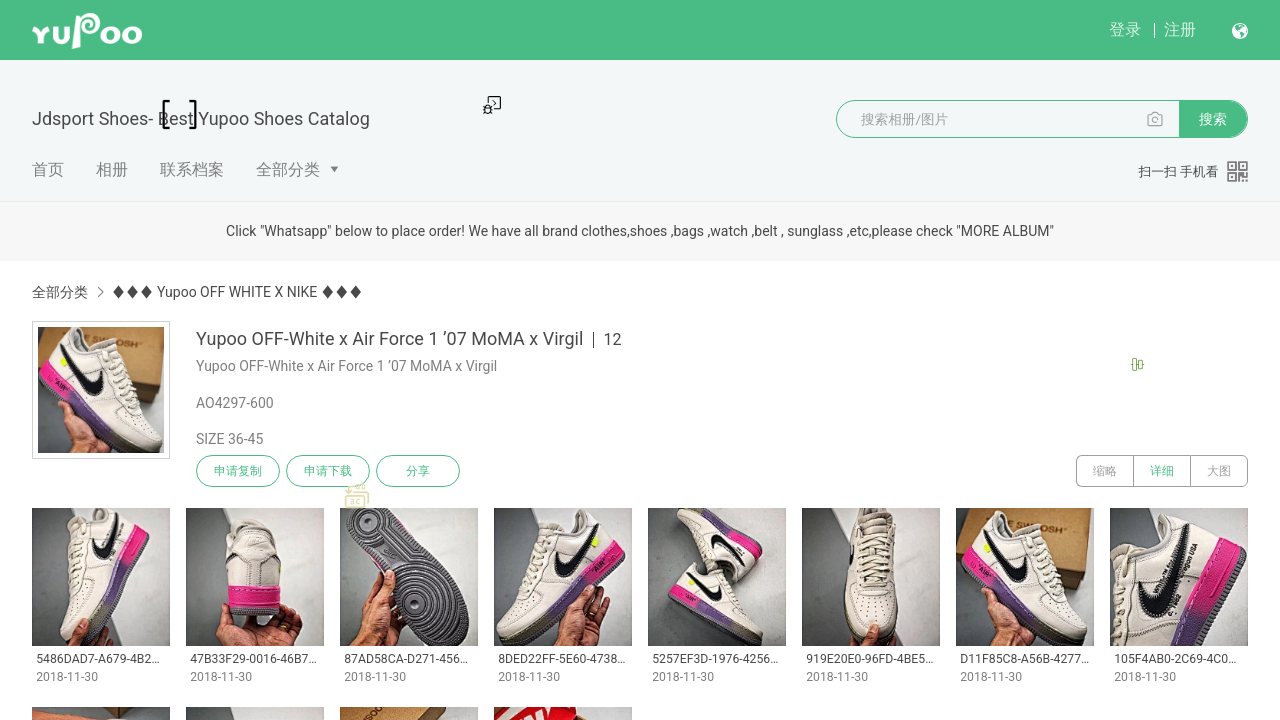  What do you see at coordinates (356, 495) in the screenshot?
I see `replace all occurrences in document` at bounding box center [356, 495].